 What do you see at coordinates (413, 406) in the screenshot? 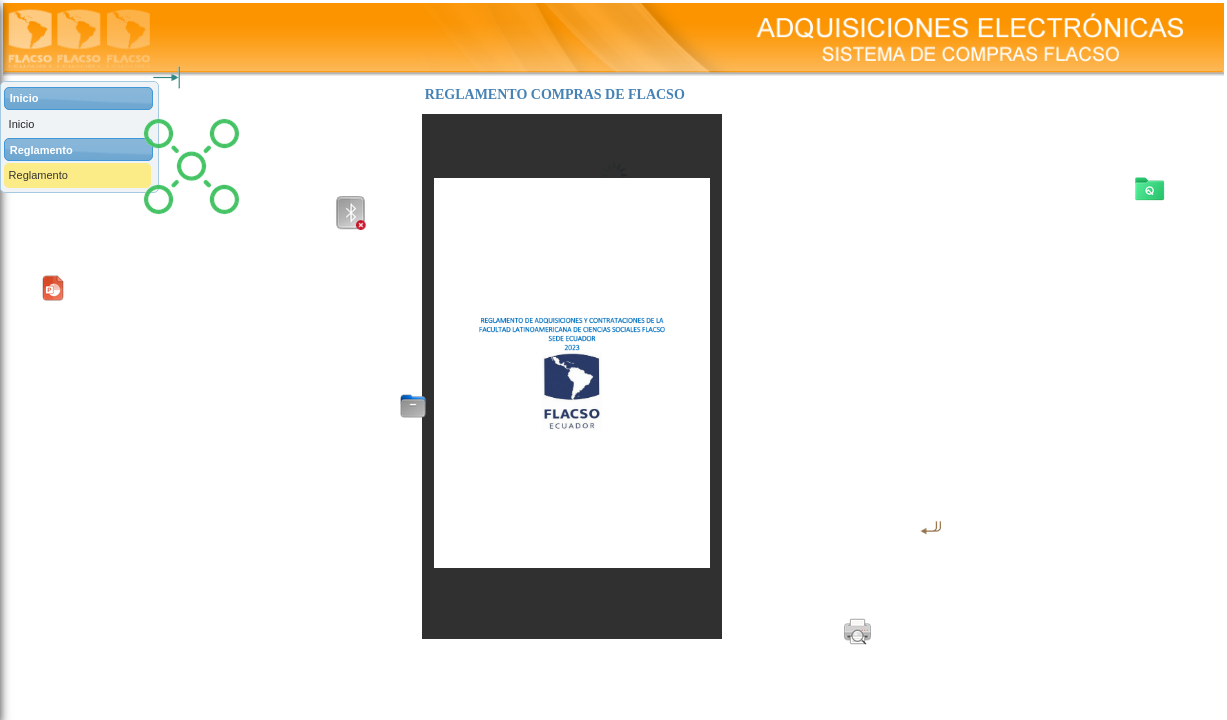
I see `open the file manager application` at bounding box center [413, 406].